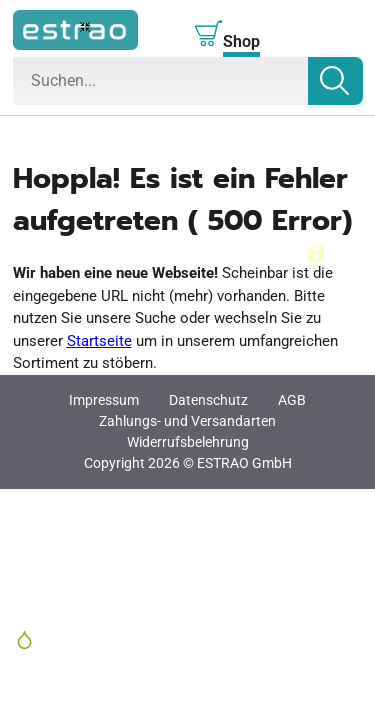  Describe the element at coordinates (85, 27) in the screenshot. I see `exit fullscreen mode` at that location.